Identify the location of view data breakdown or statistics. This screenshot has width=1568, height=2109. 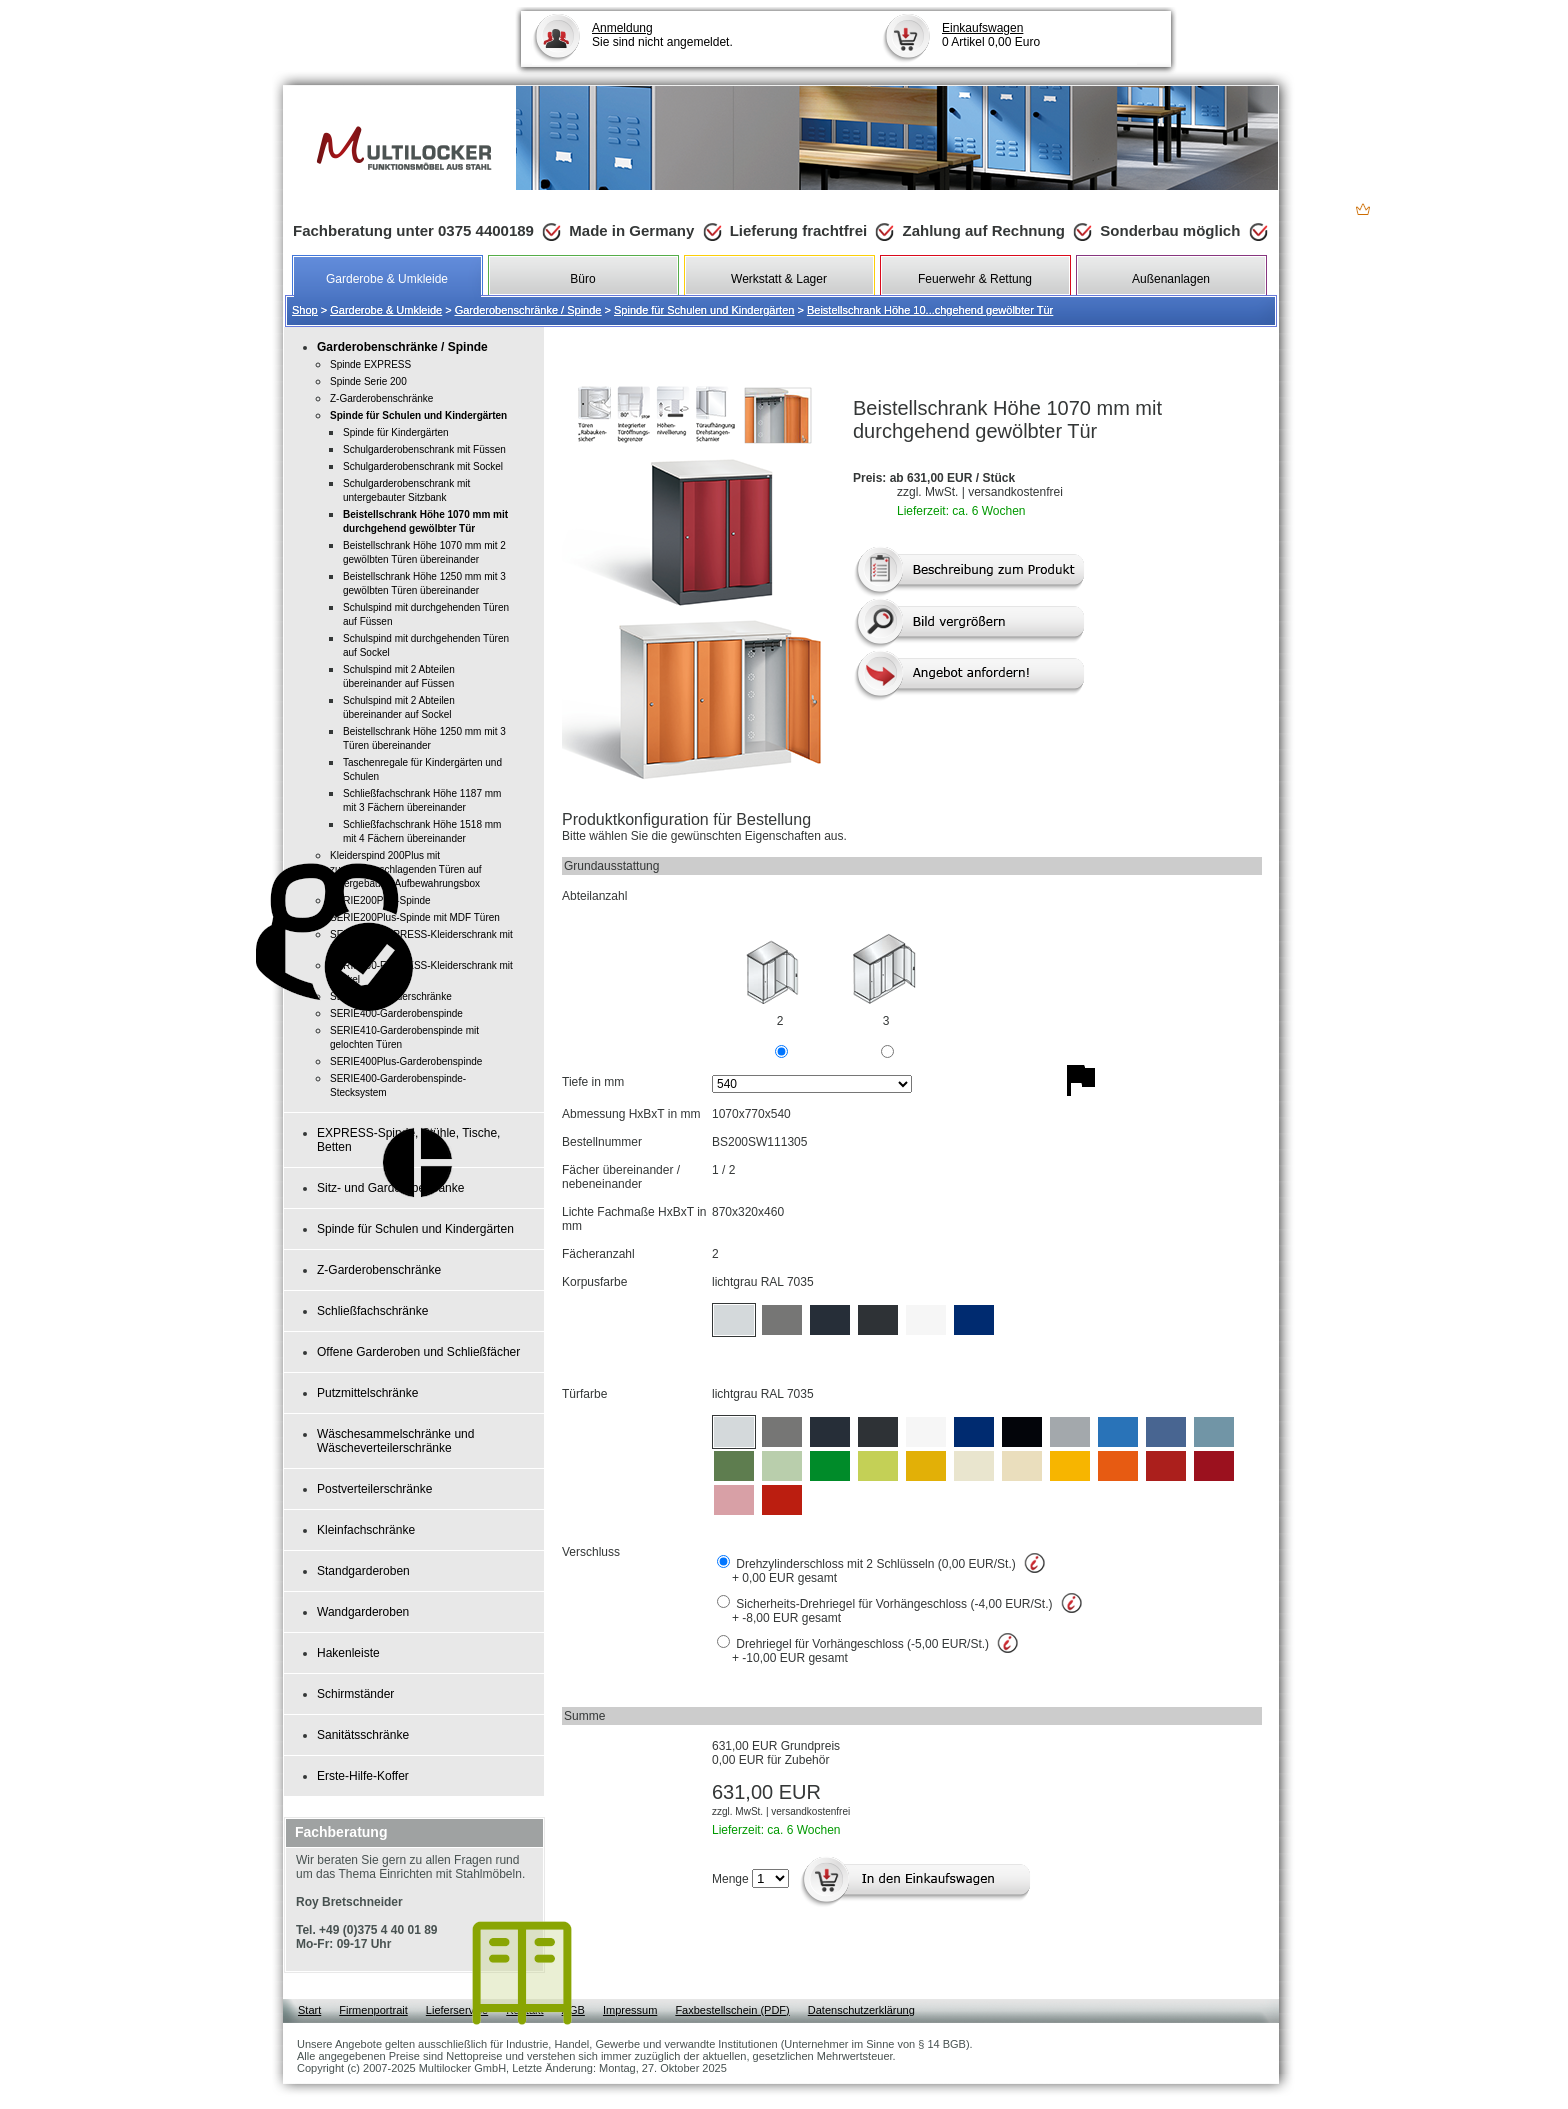
(417, 1162).